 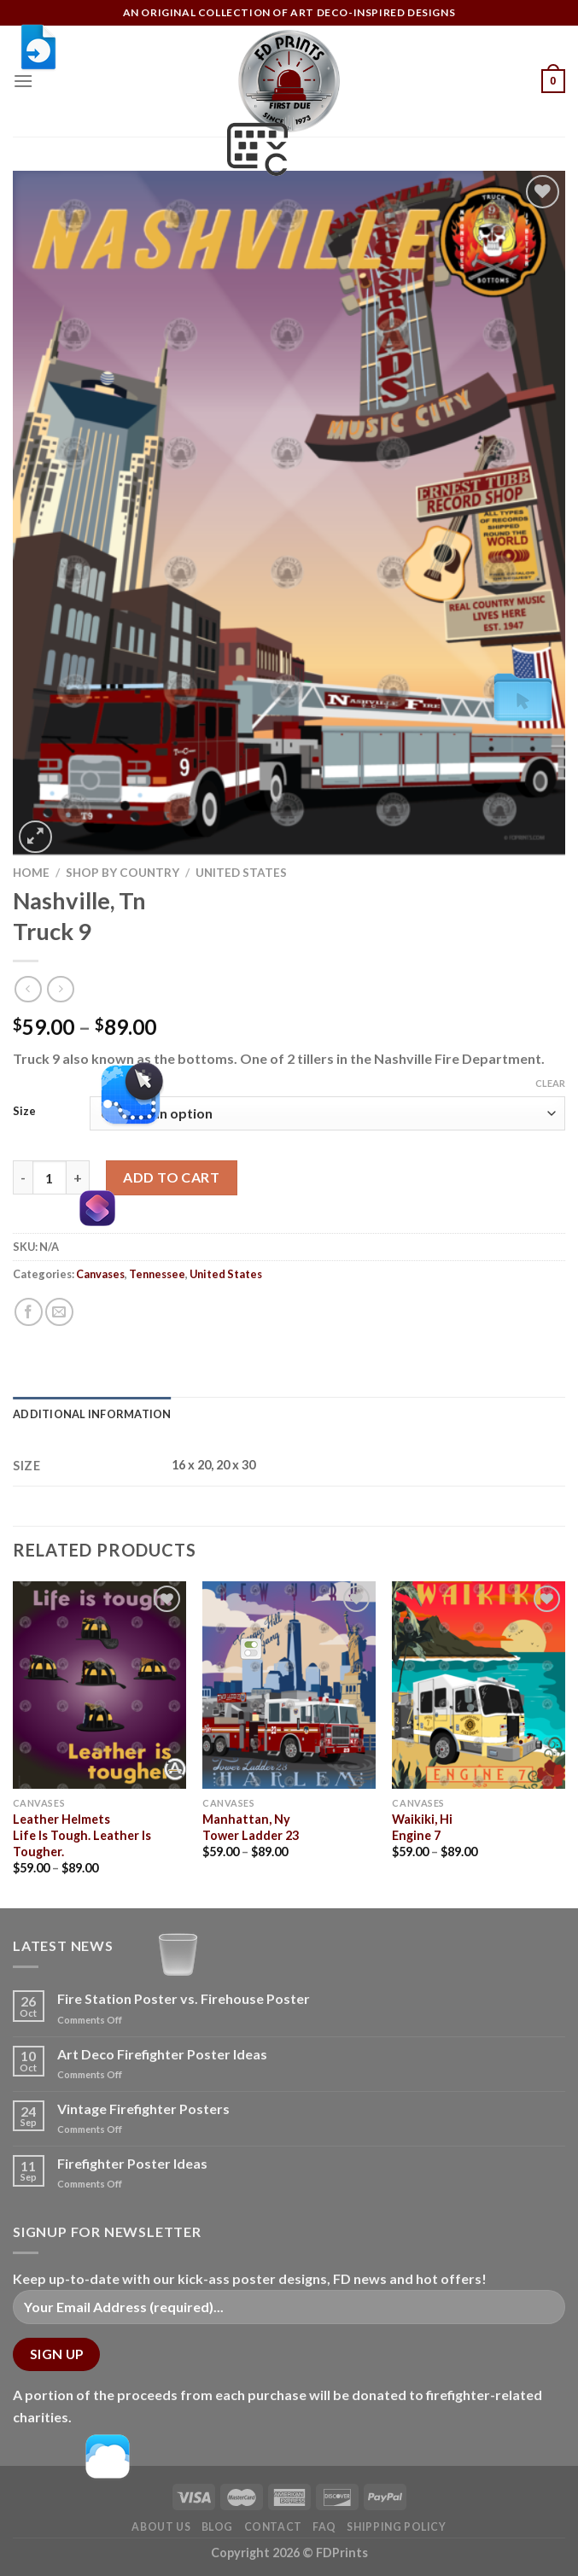 What do you see at coordinates (97, 1208) in the screenshot?
I see `open the shortcuts app` at bounding box center [97, 1208].